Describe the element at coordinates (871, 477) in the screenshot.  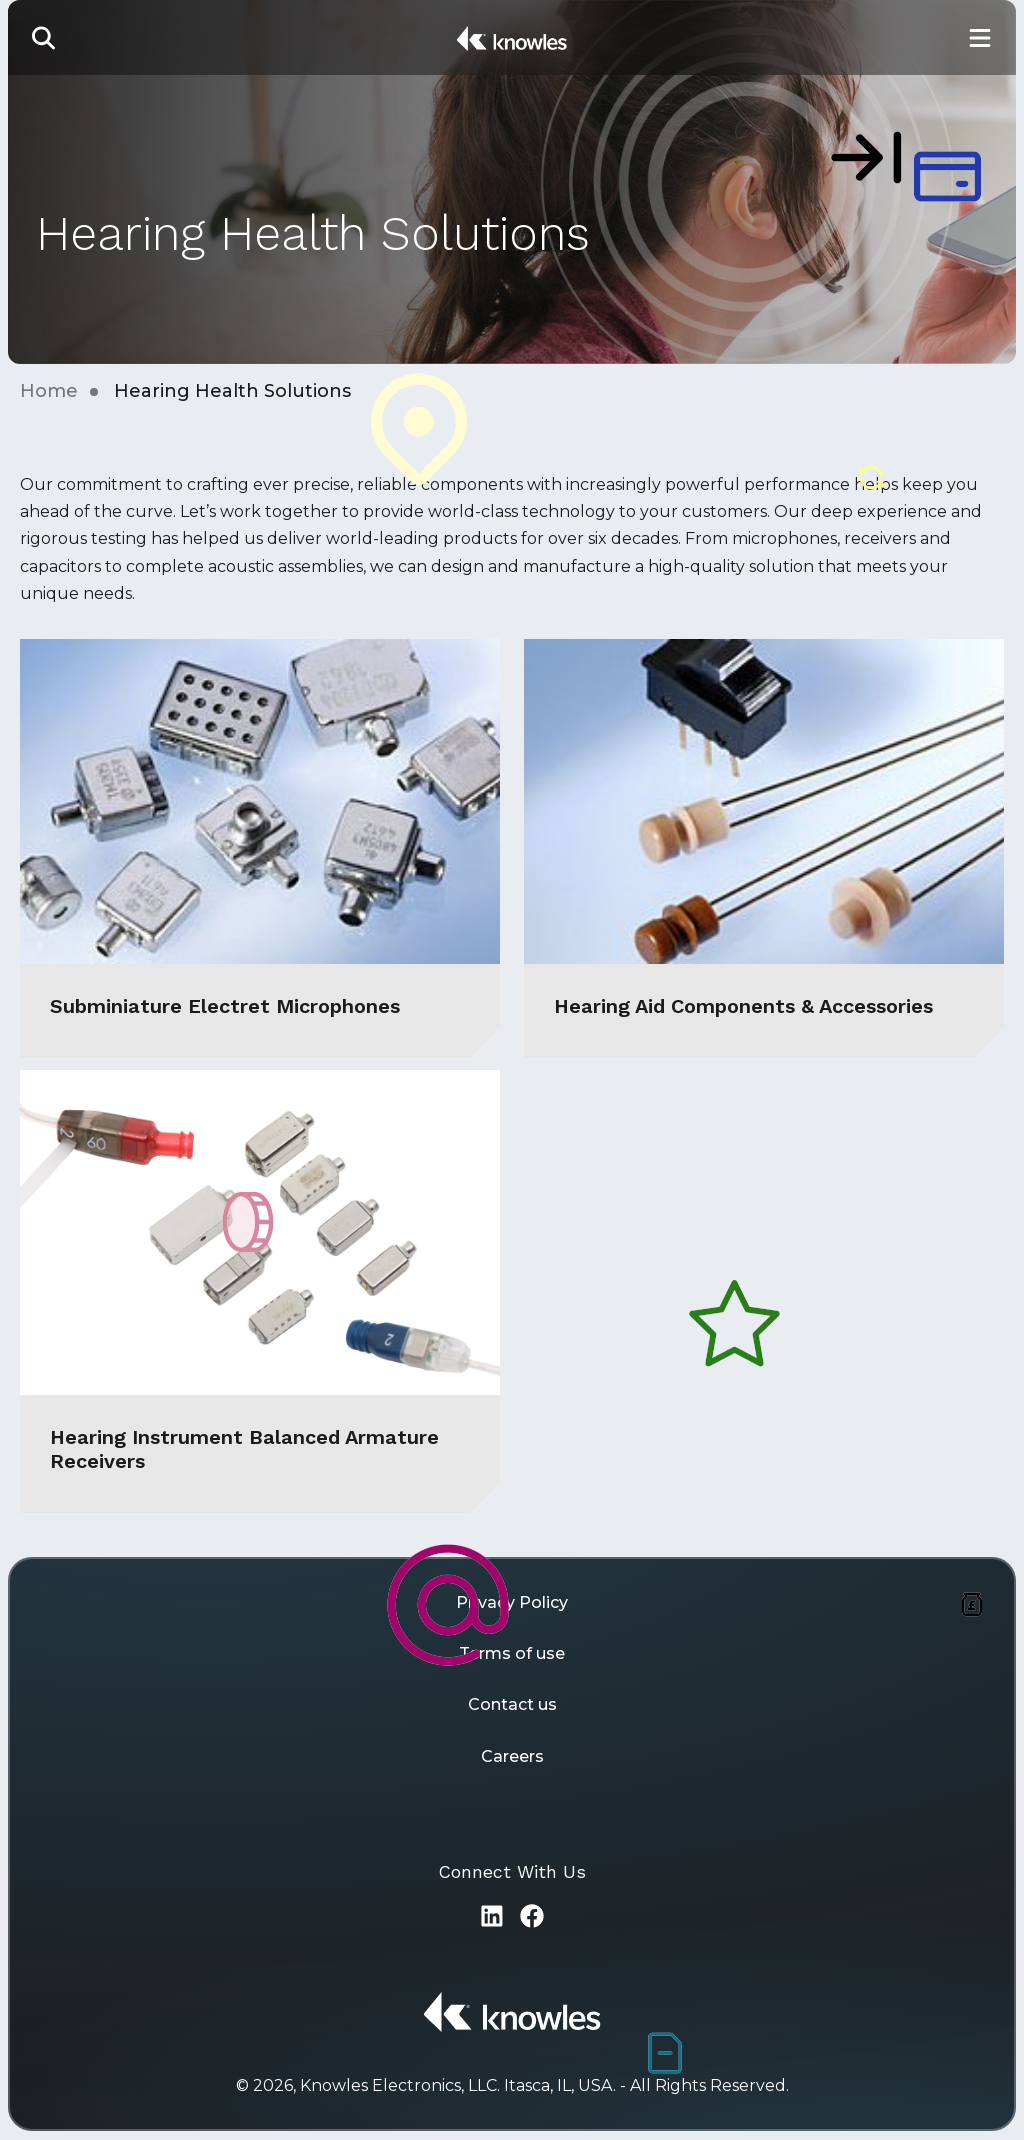
I see `sync or refresh content` at that location.